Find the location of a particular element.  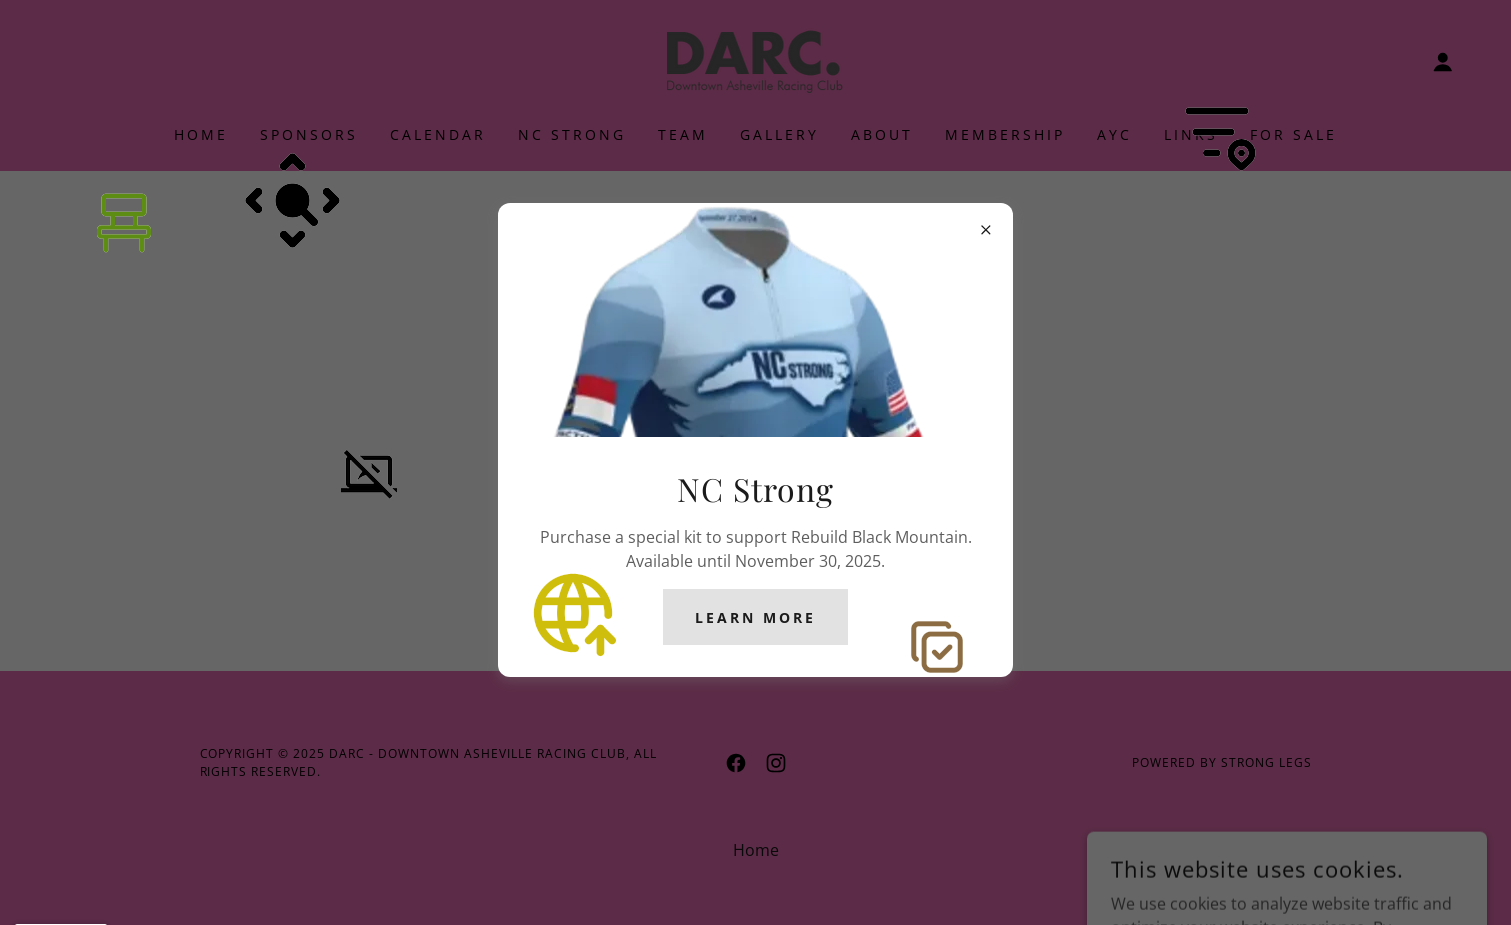

pan and zoom controls for map or image navigation is located at coordinates (292, 200).